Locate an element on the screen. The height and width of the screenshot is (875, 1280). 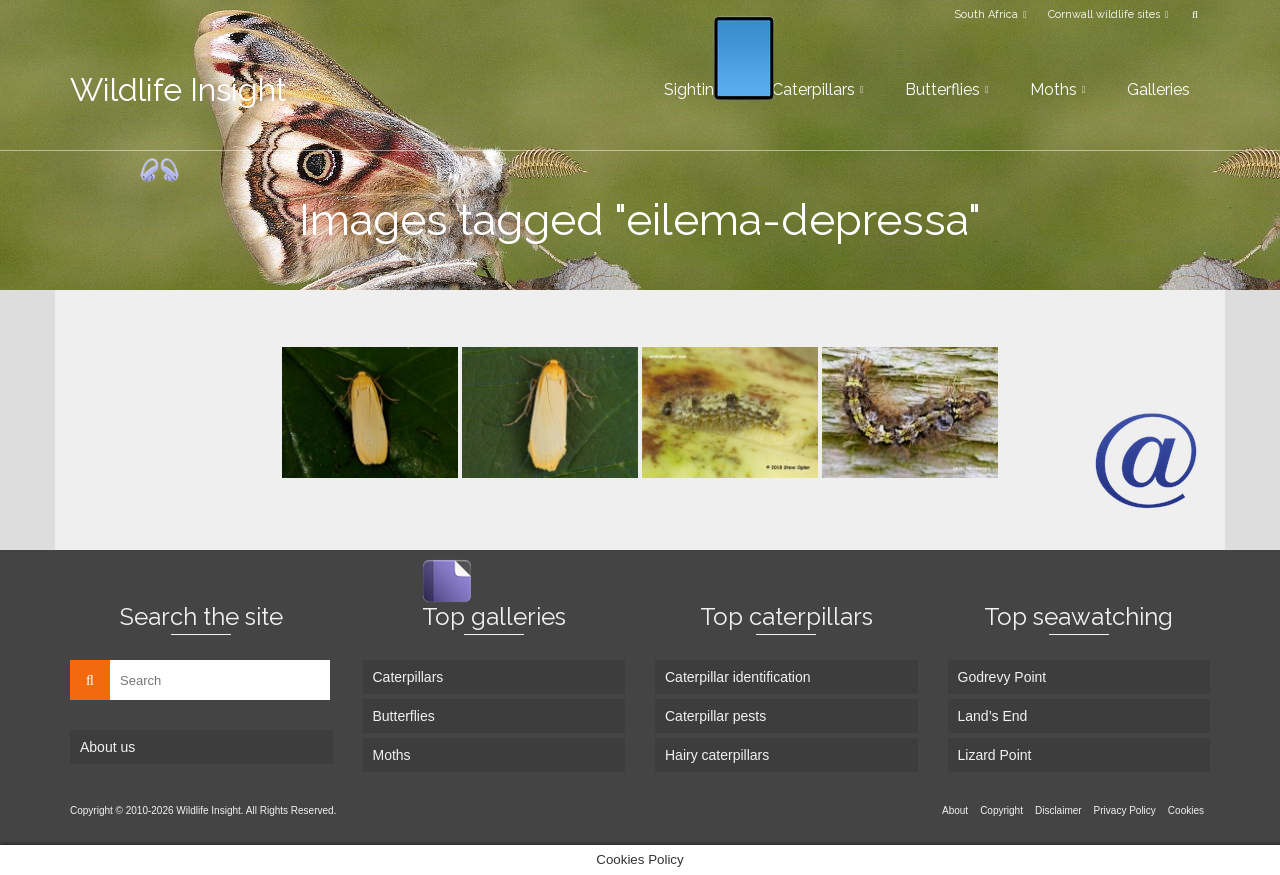
iPad Air device icon is located at coordinates (744, 59).